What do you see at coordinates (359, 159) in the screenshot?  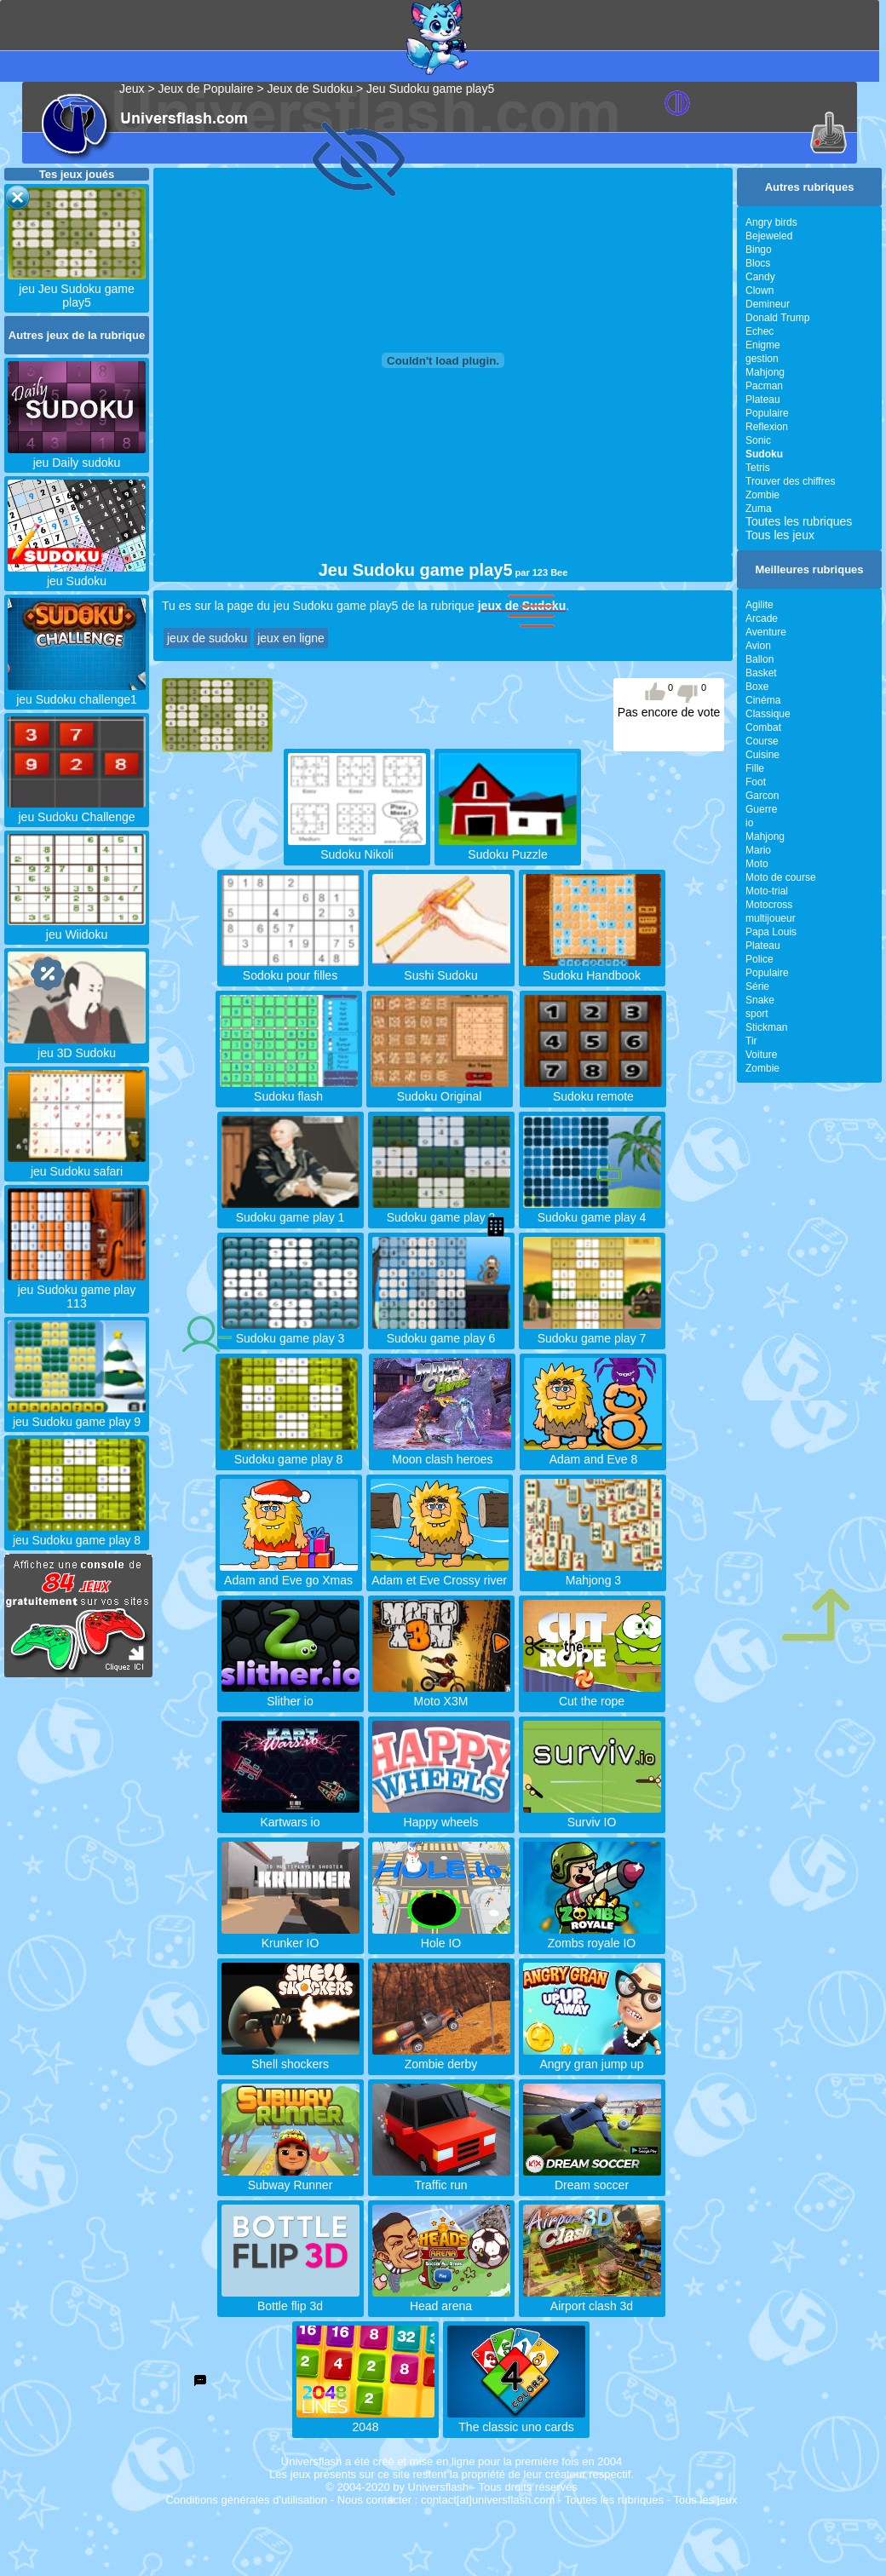 I see `hide password or sensitive content` at bounding box center [359, 159].